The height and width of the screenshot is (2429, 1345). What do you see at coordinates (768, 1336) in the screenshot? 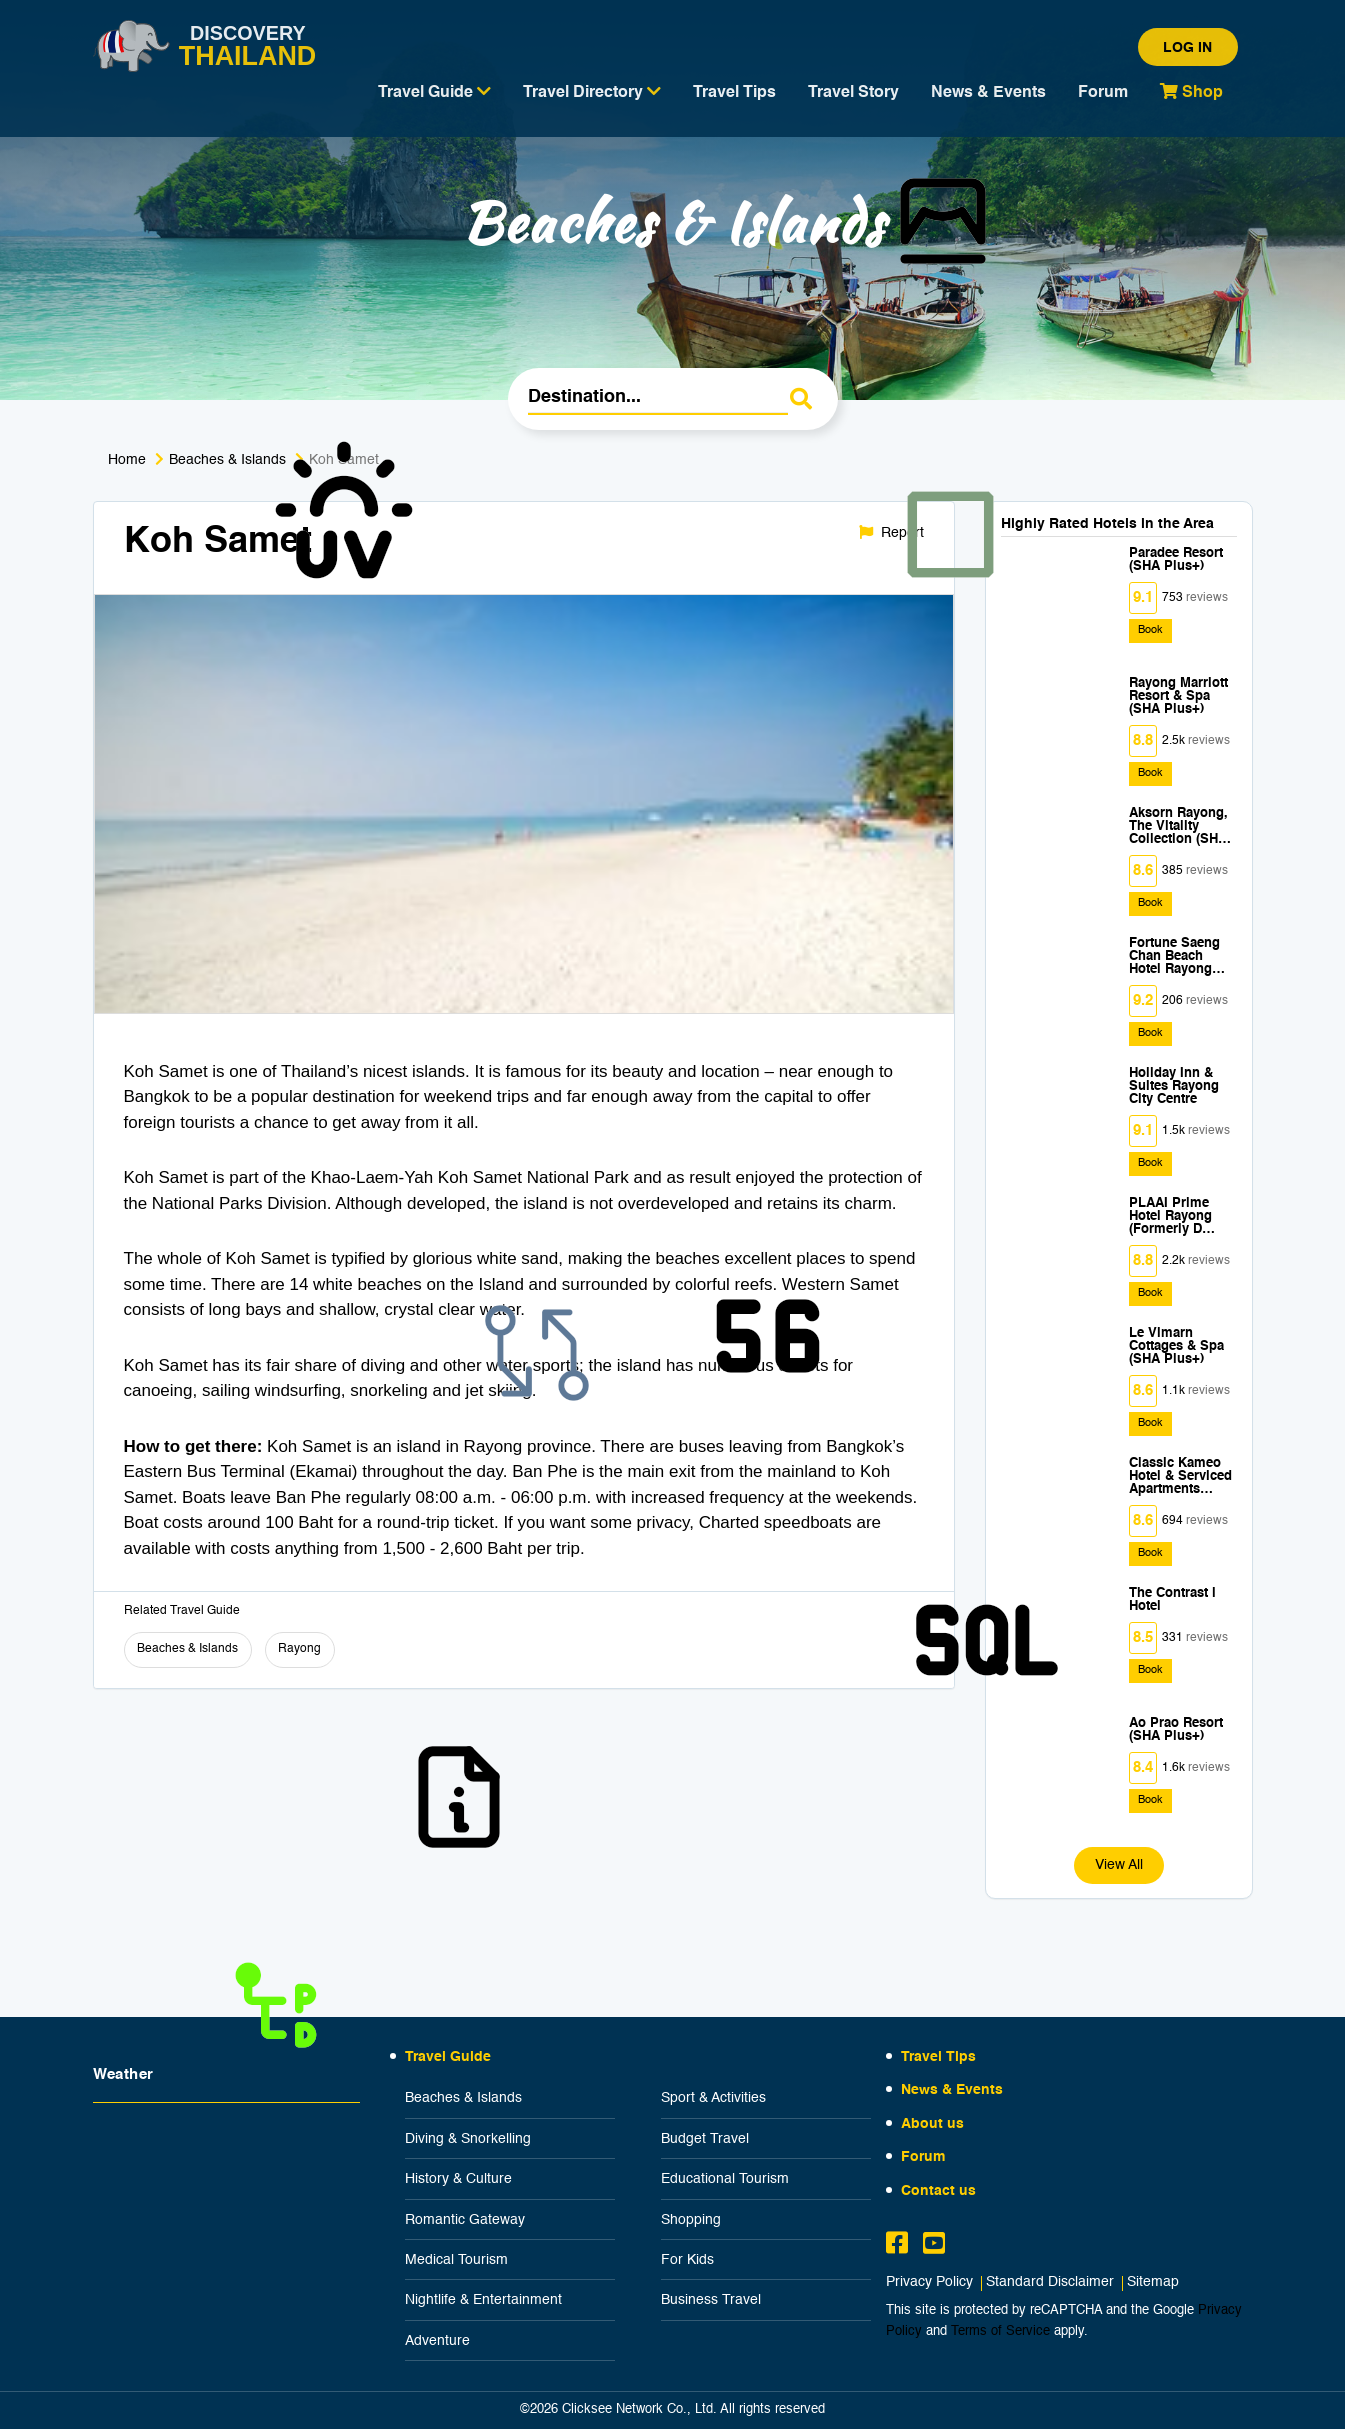
I see `indicates item number 56 in a list or sequence` at bounding box center [768, 1336].